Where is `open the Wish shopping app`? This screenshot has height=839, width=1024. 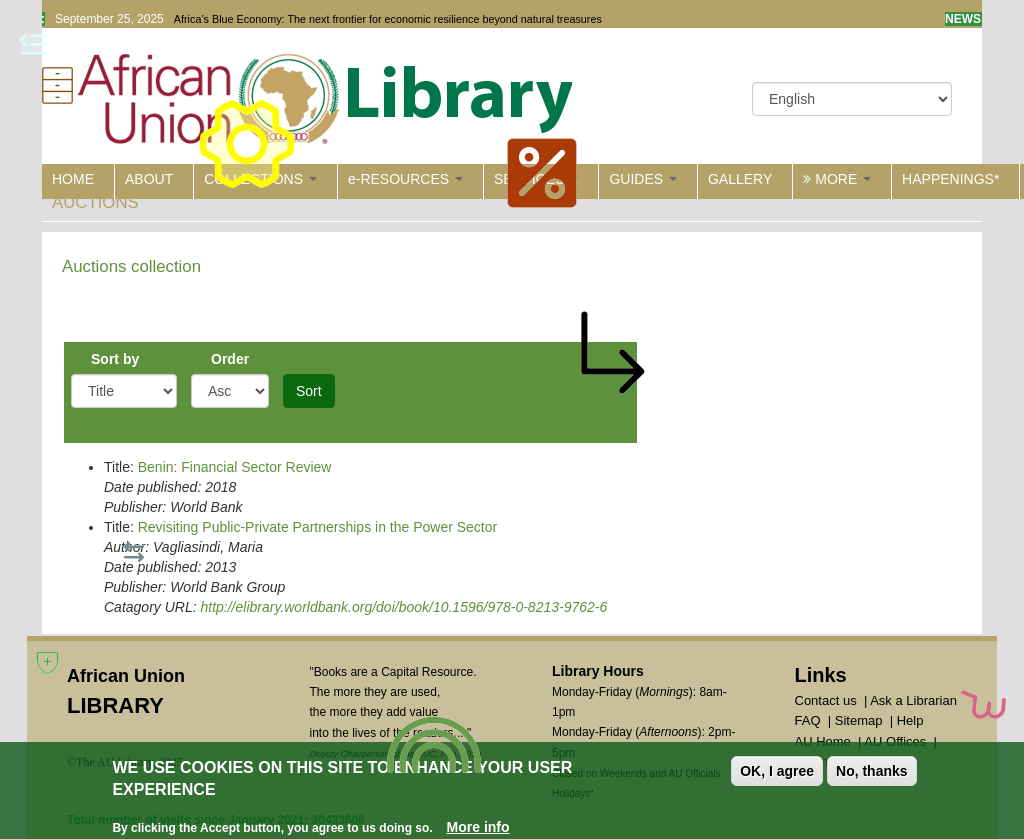 open the Wish shopping app is located at coordinates (983, 704).